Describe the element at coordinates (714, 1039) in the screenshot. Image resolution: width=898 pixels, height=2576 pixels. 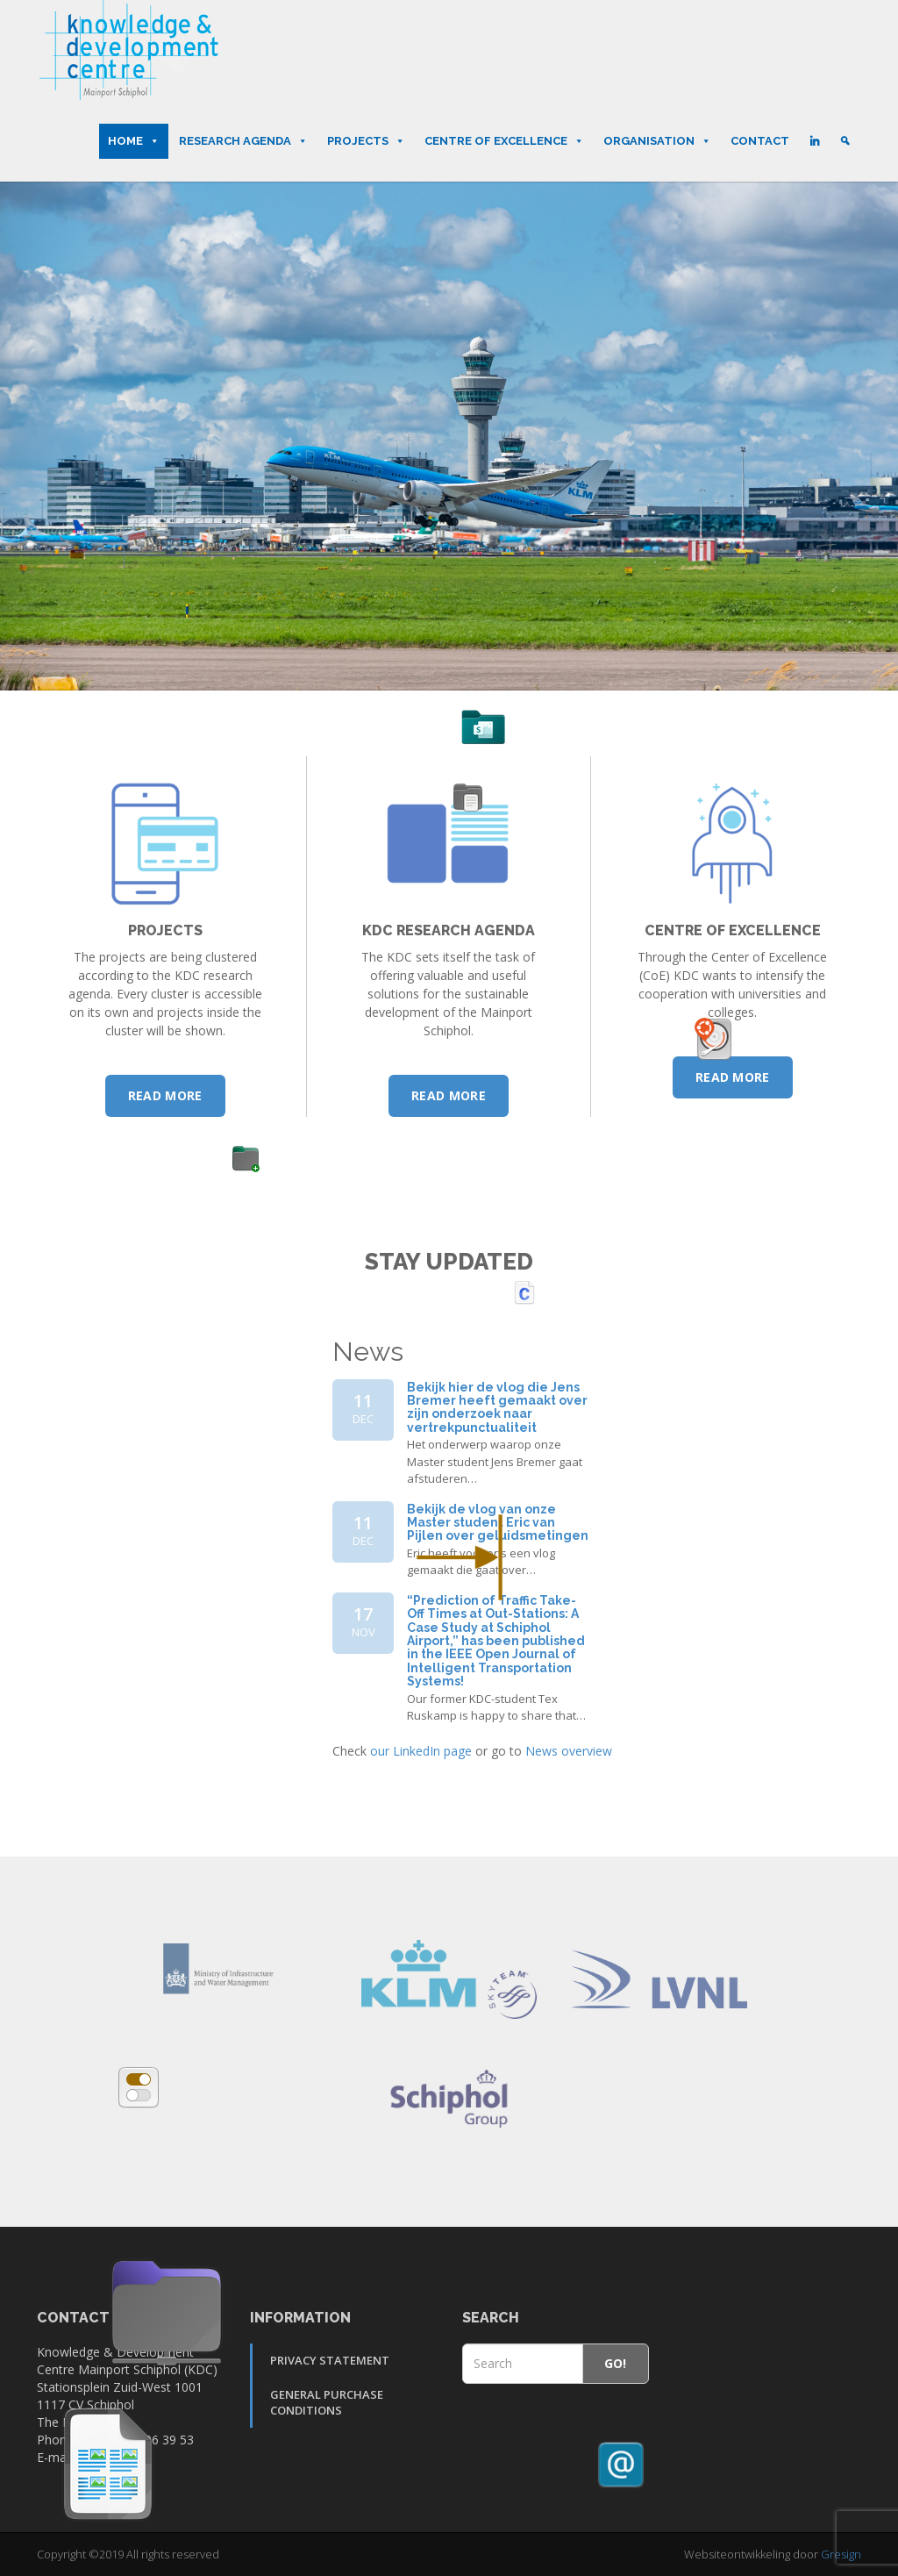
I see `launch the ubiquity installer for ubuntu linux` at that location.